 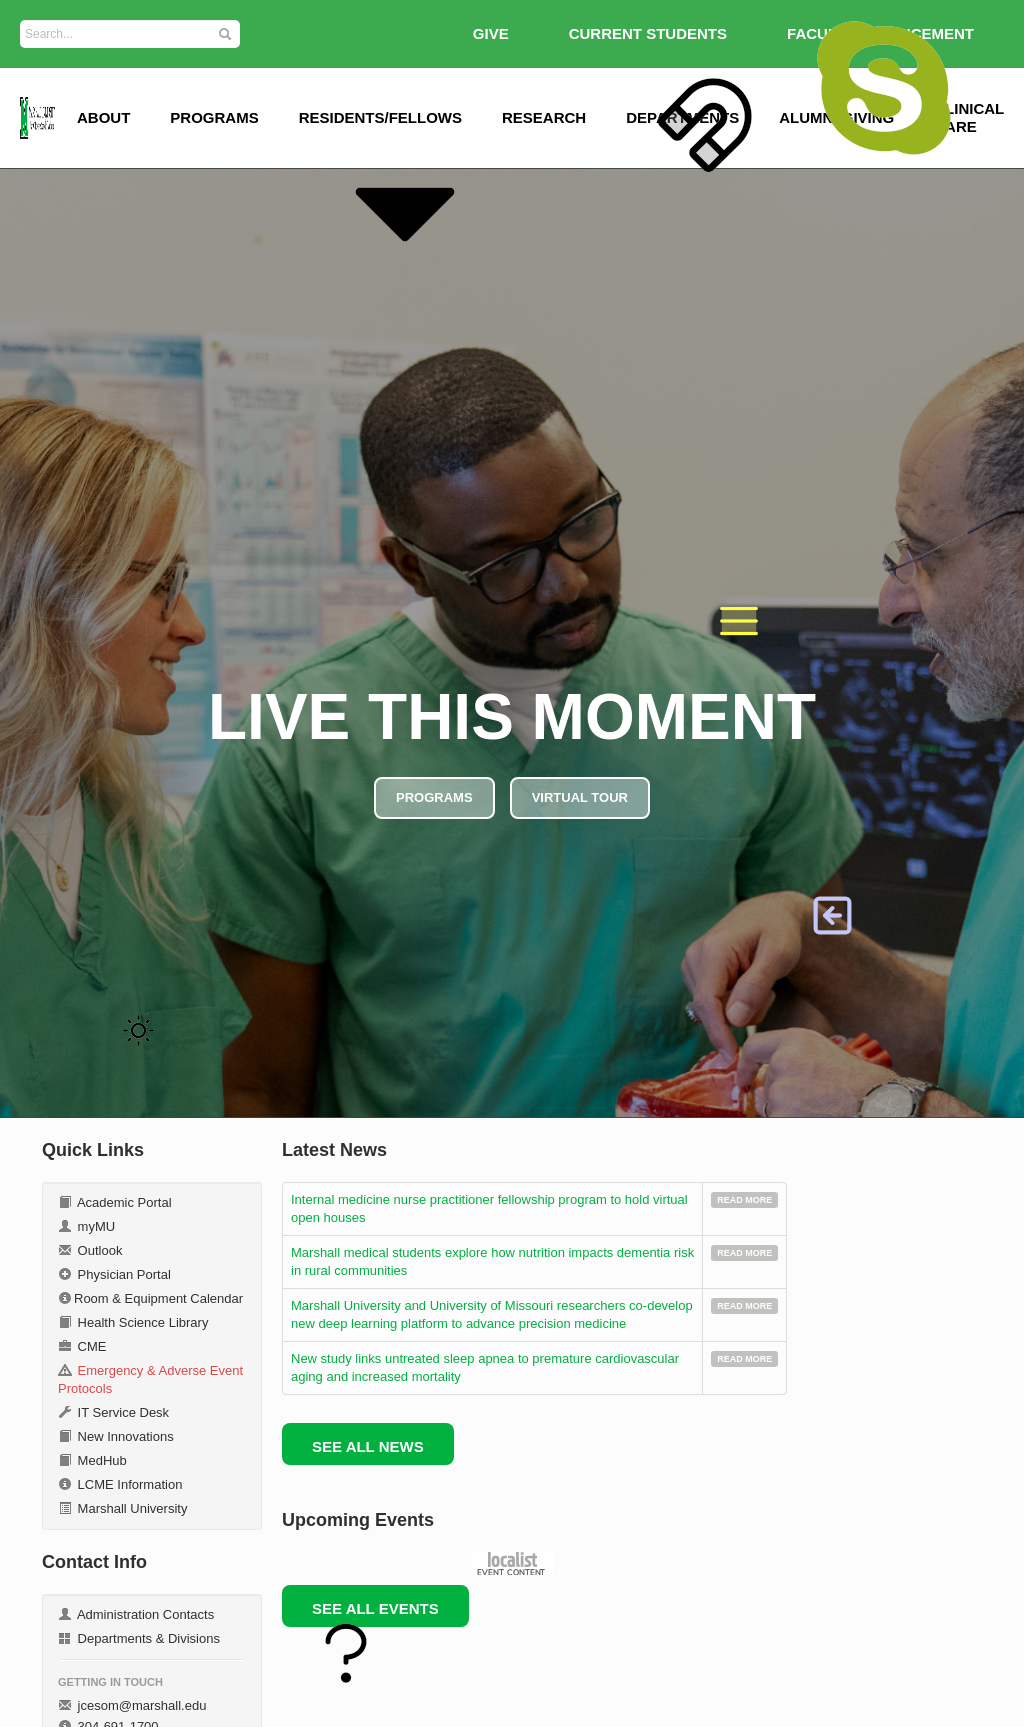 I want to click on attract or pin related items together, so click(x=706, y=123).